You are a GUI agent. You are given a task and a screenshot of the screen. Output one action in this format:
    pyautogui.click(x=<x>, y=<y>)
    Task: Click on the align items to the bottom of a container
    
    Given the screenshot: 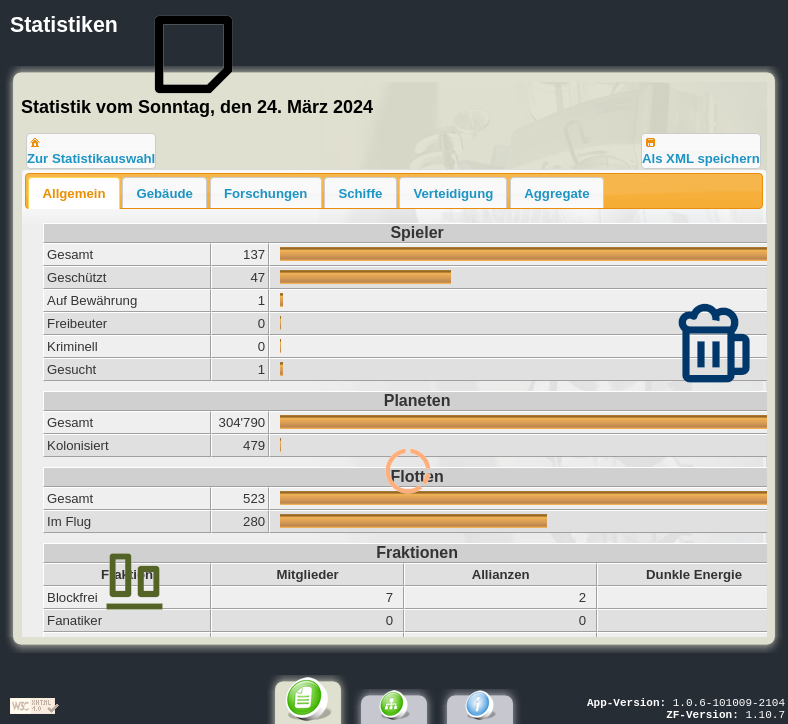 What is the action you would take?
    pyautogui.click(x=134, y=581)
    